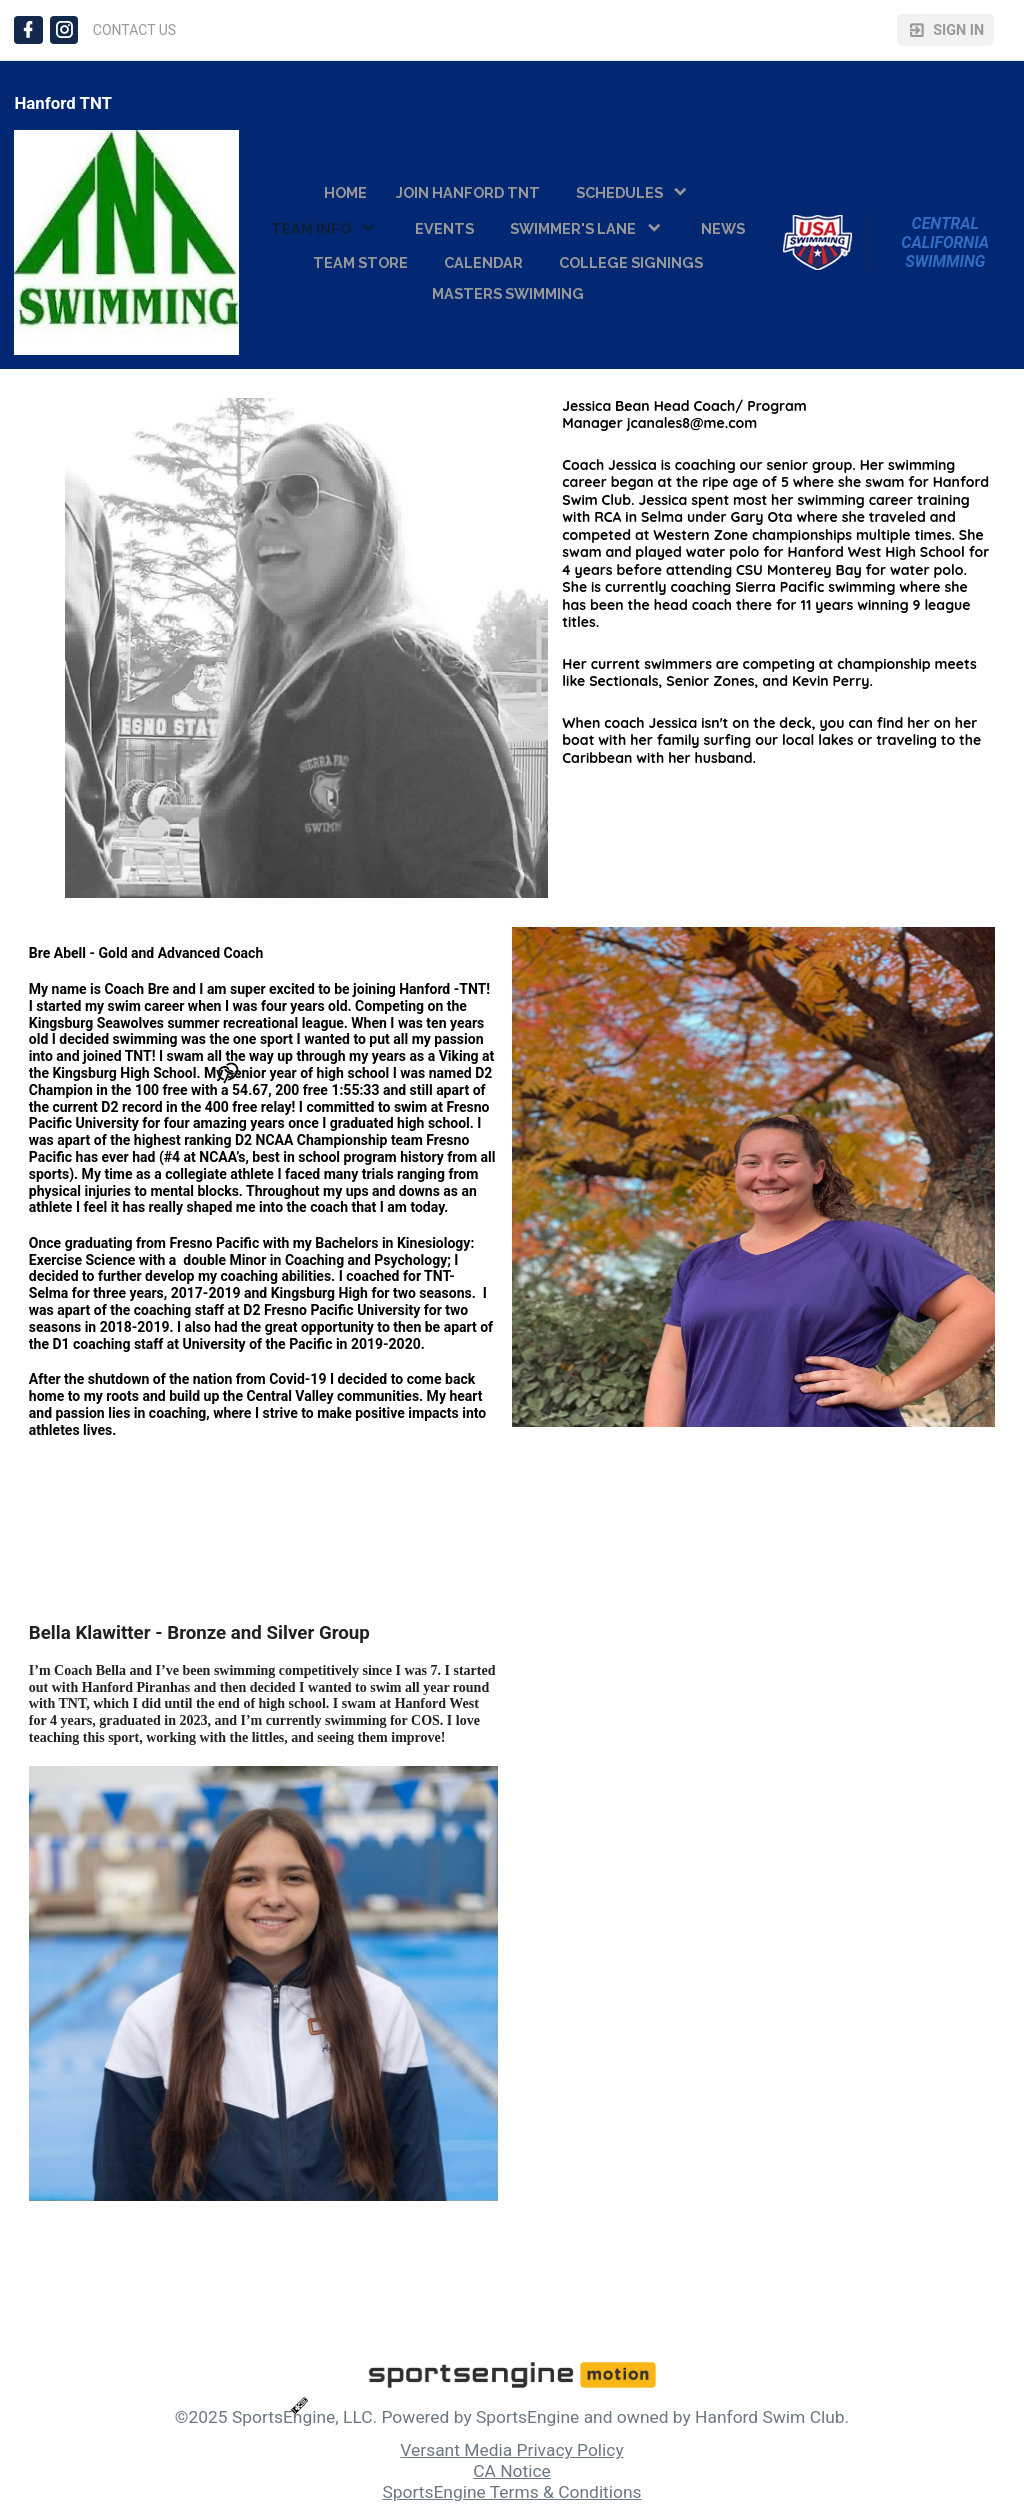 The width and height of the screenshot is (1024, 2519). Describe the element at coordinates (299, 2405) in the screenshot. I see `access remote control features` at that location.